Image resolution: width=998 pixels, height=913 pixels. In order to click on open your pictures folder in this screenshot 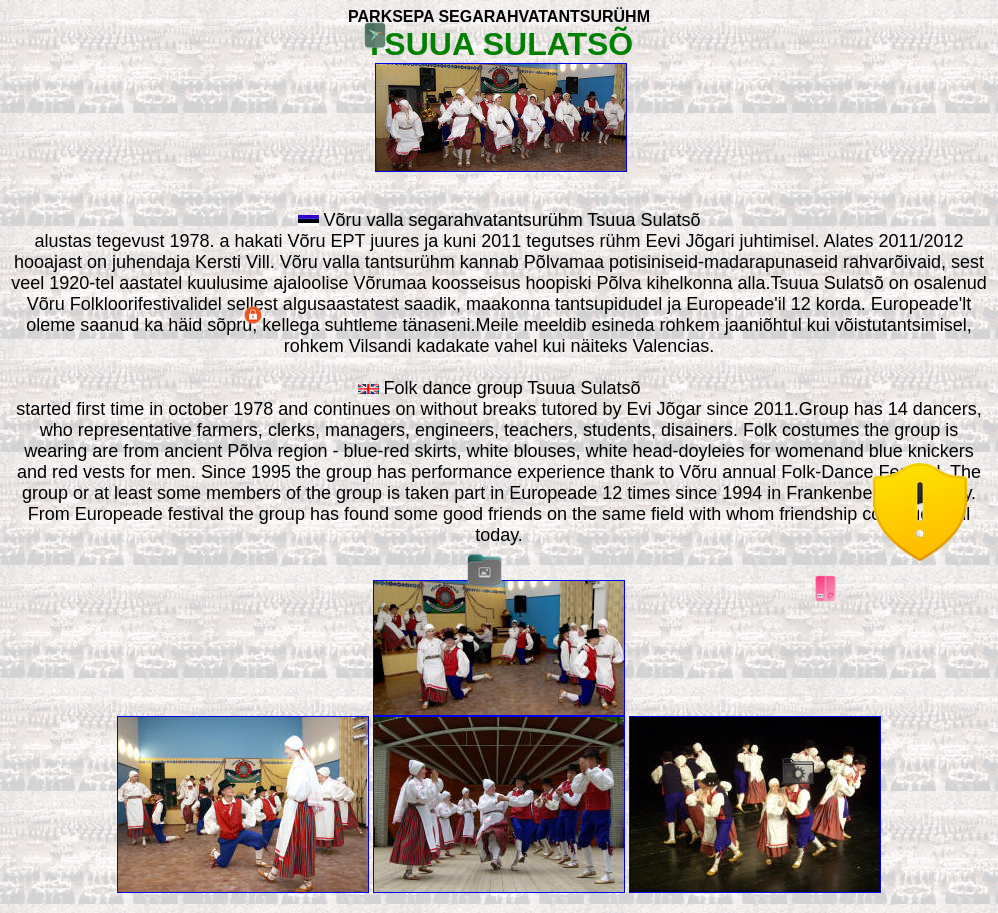, I will do `click(484, 569)`.